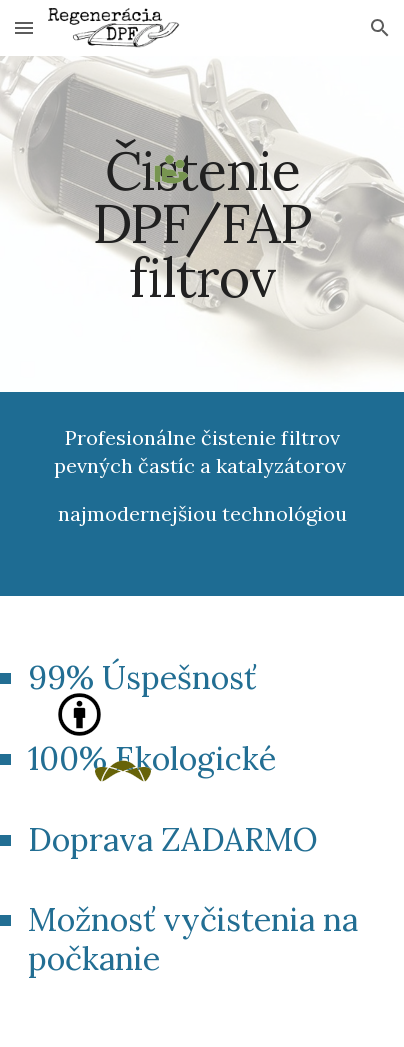 The width and height of the screenshot is (404, 1047). Describe the element at coordinates (123, 771) in the screenshot. I see `topcoder logo - link to competitive programming platform` at that location.